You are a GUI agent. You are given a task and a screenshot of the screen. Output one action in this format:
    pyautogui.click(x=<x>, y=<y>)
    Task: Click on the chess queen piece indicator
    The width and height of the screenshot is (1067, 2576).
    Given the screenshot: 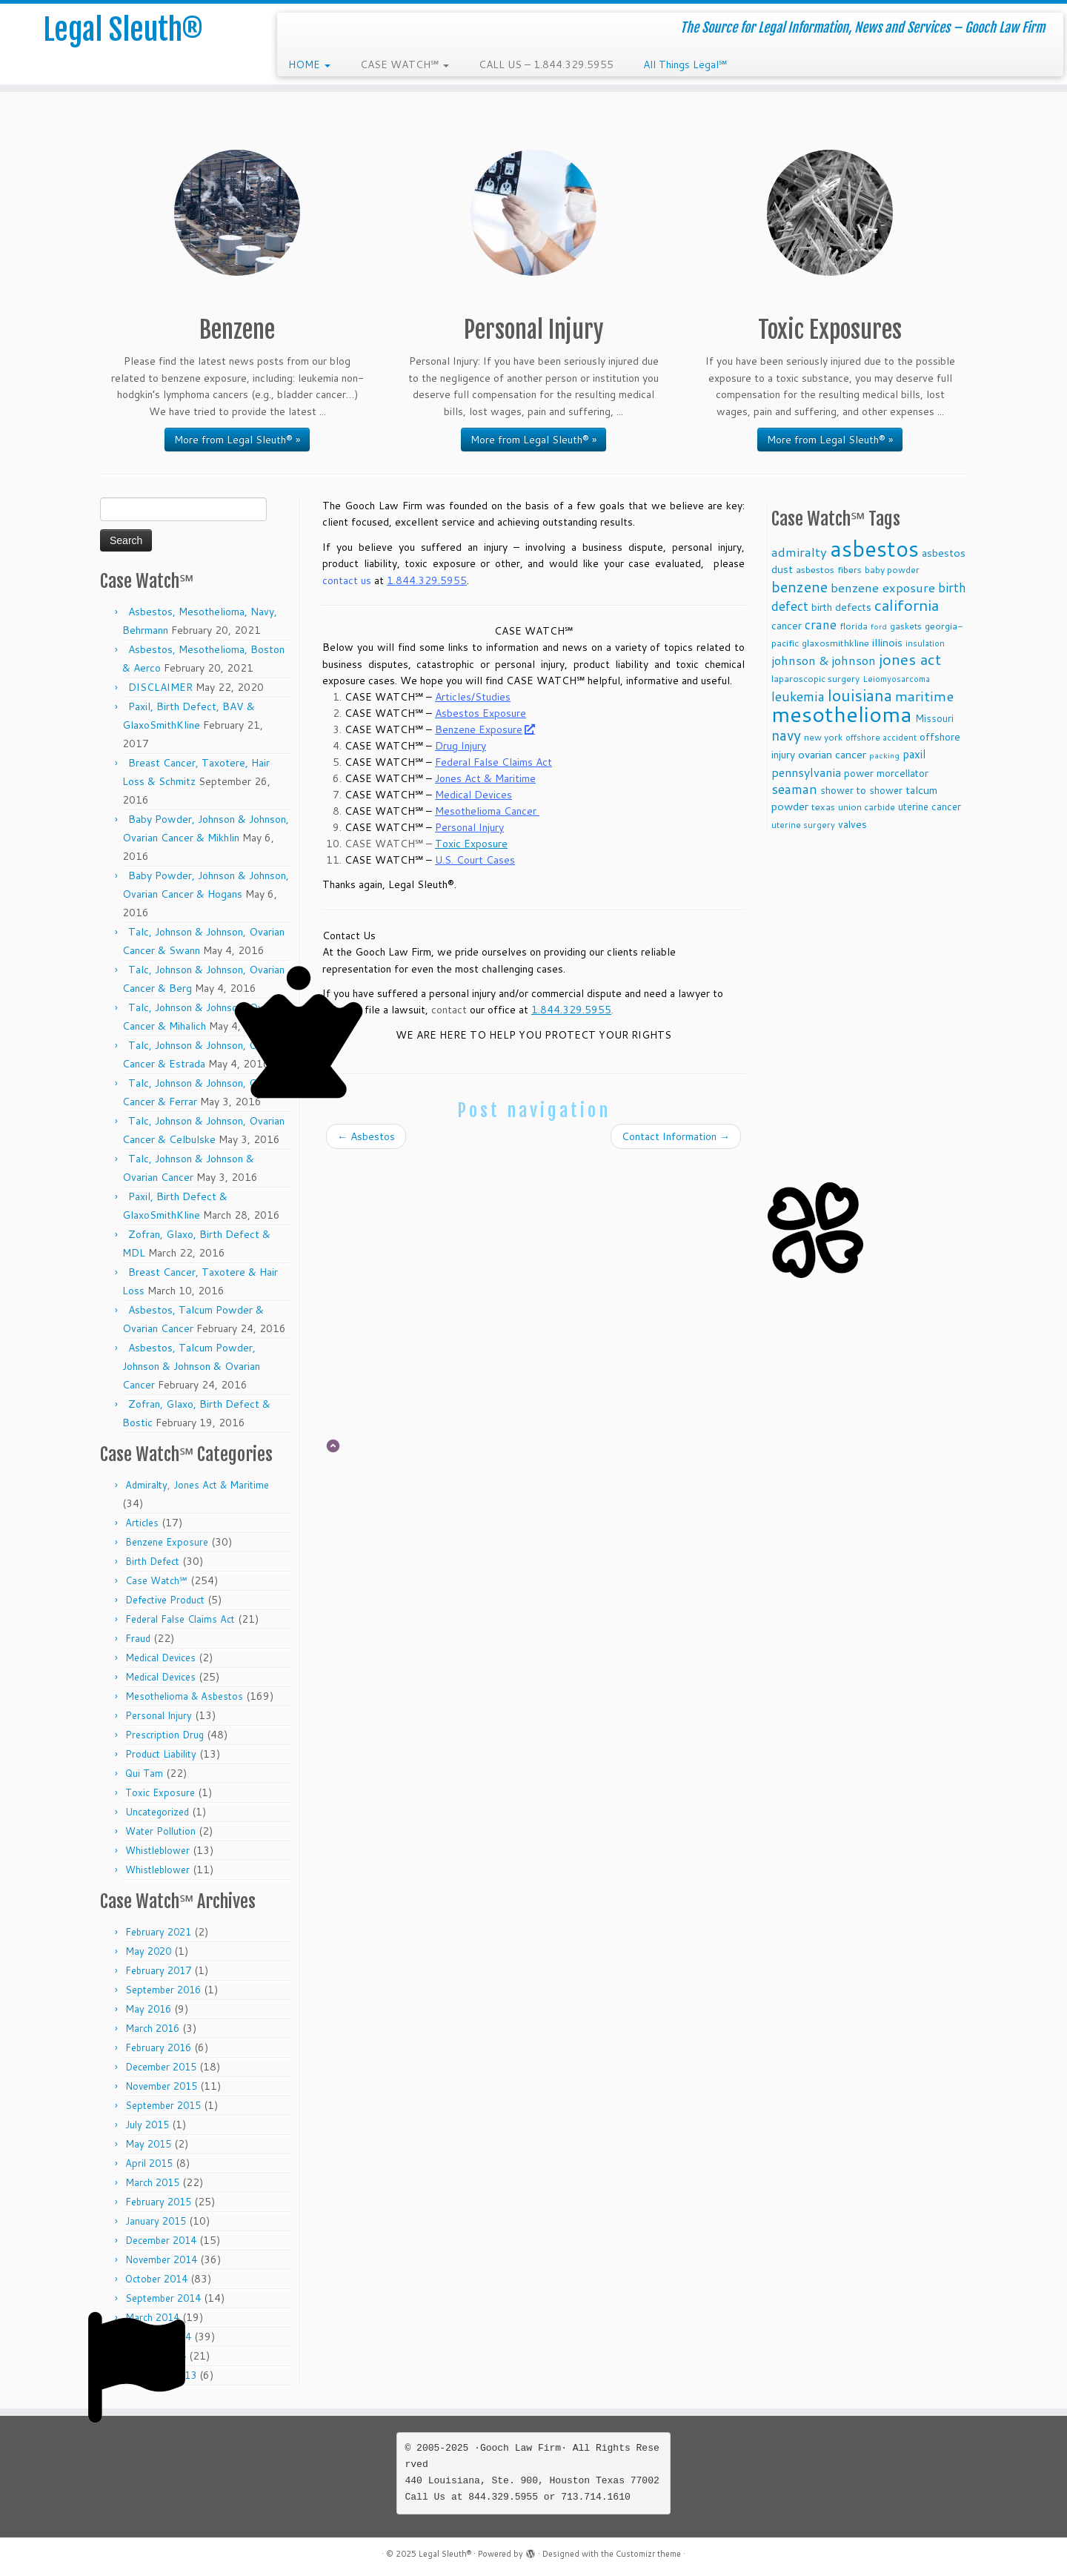 What is the action you would take?
    pyautogui.click(x=299, y=1034)
    